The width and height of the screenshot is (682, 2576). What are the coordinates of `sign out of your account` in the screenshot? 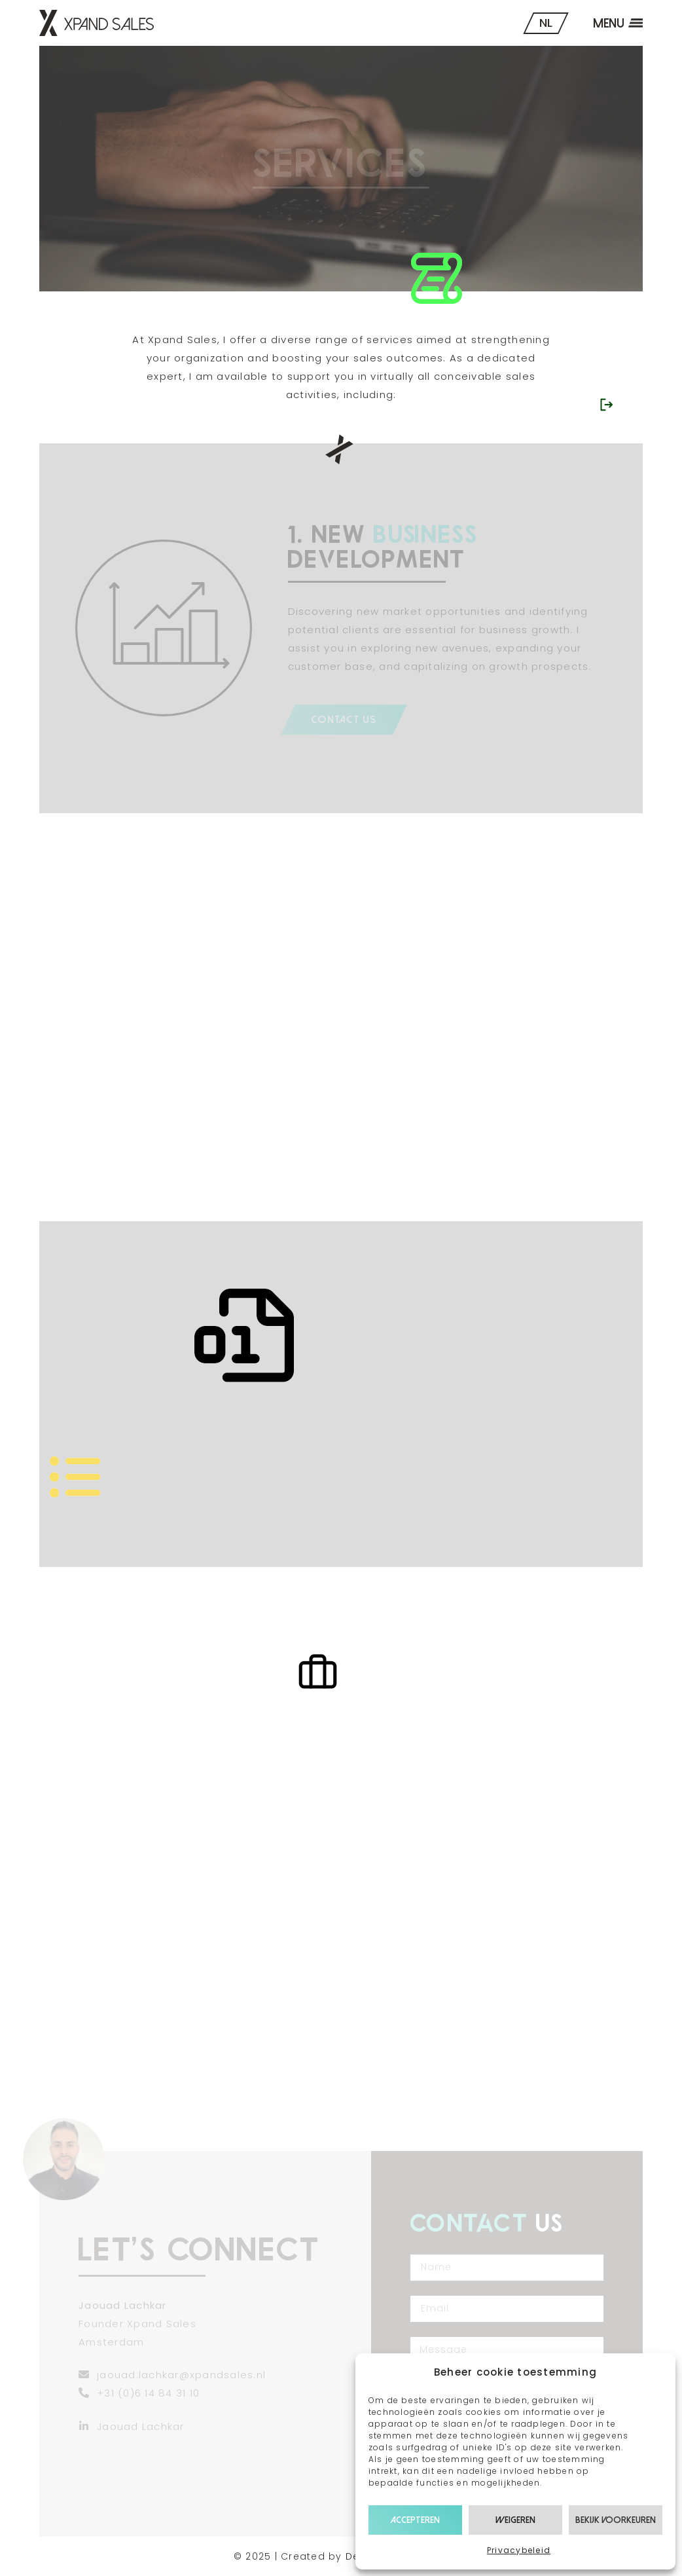 It's located at (606, 405).